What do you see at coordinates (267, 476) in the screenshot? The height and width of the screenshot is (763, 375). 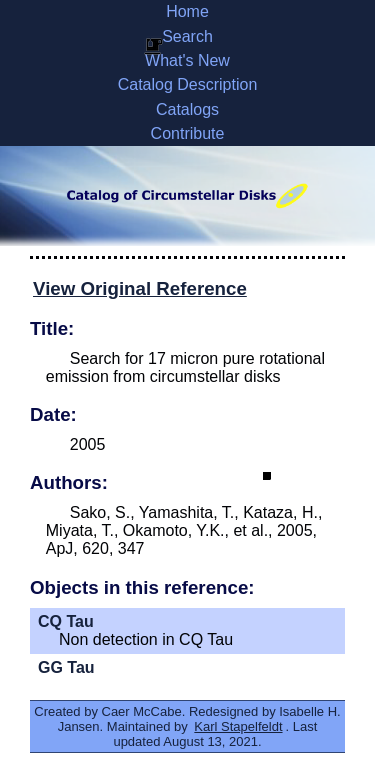 I see `stop media playback` at bounding box center [267, 476].